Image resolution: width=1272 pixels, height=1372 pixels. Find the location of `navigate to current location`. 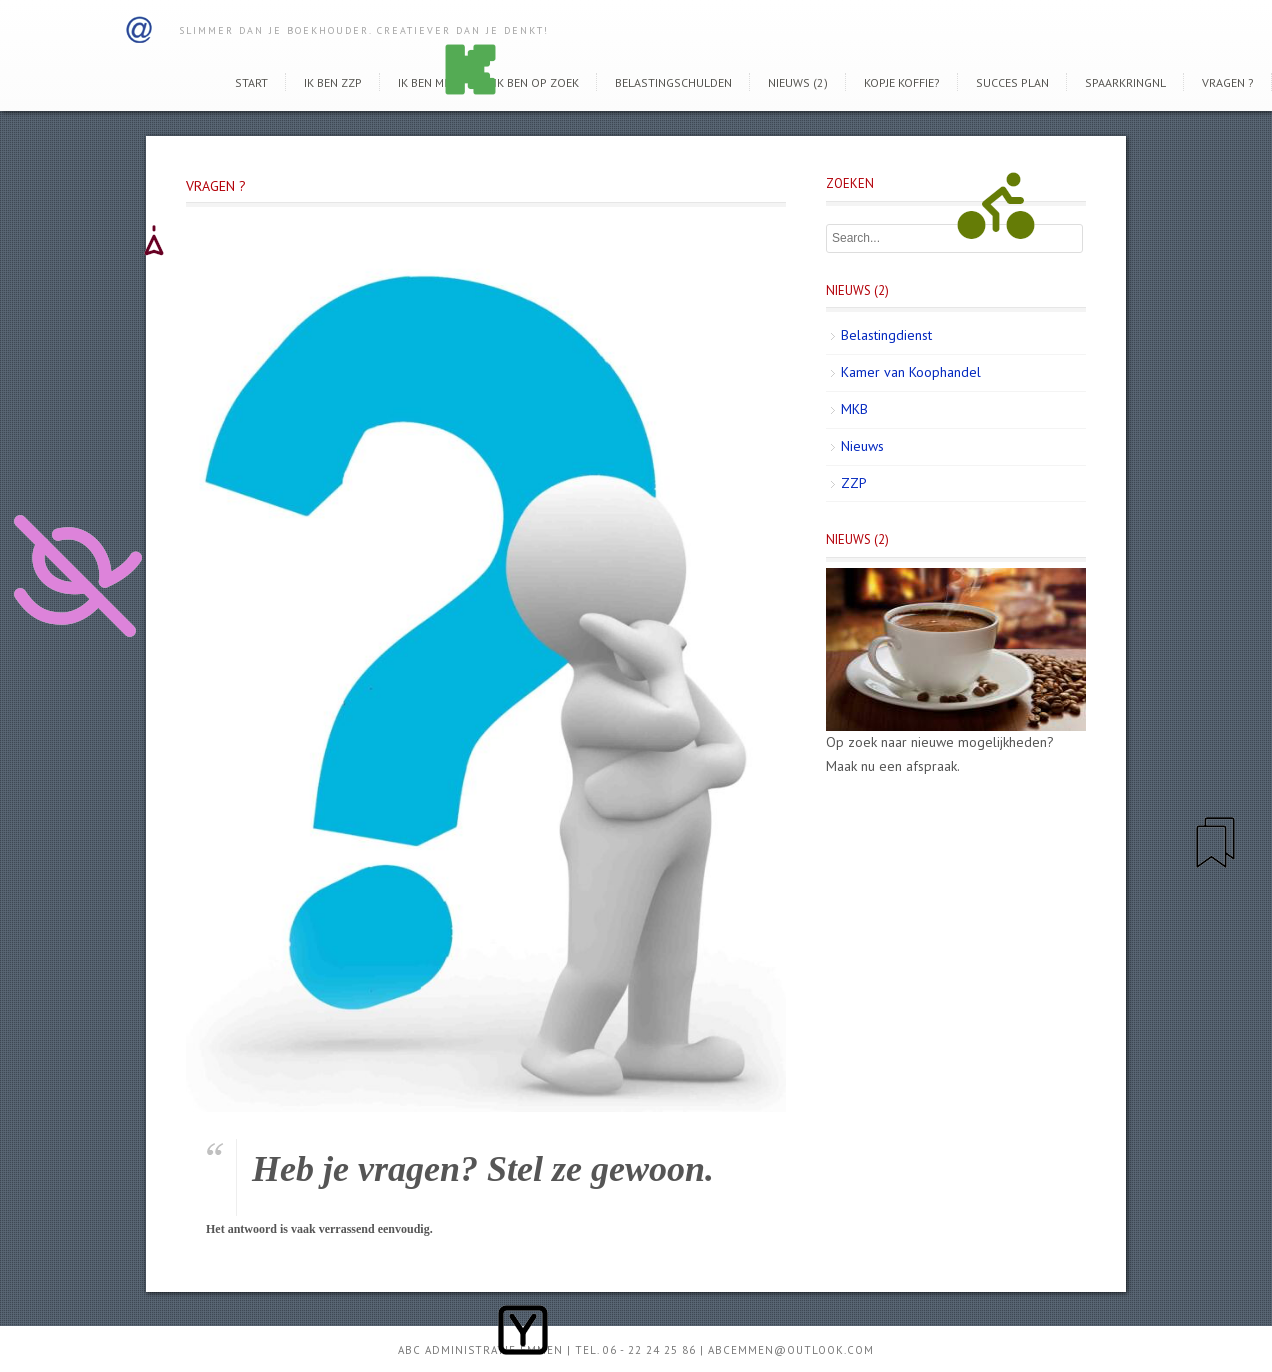

navigate to current location is located at coordinates (154, 241).